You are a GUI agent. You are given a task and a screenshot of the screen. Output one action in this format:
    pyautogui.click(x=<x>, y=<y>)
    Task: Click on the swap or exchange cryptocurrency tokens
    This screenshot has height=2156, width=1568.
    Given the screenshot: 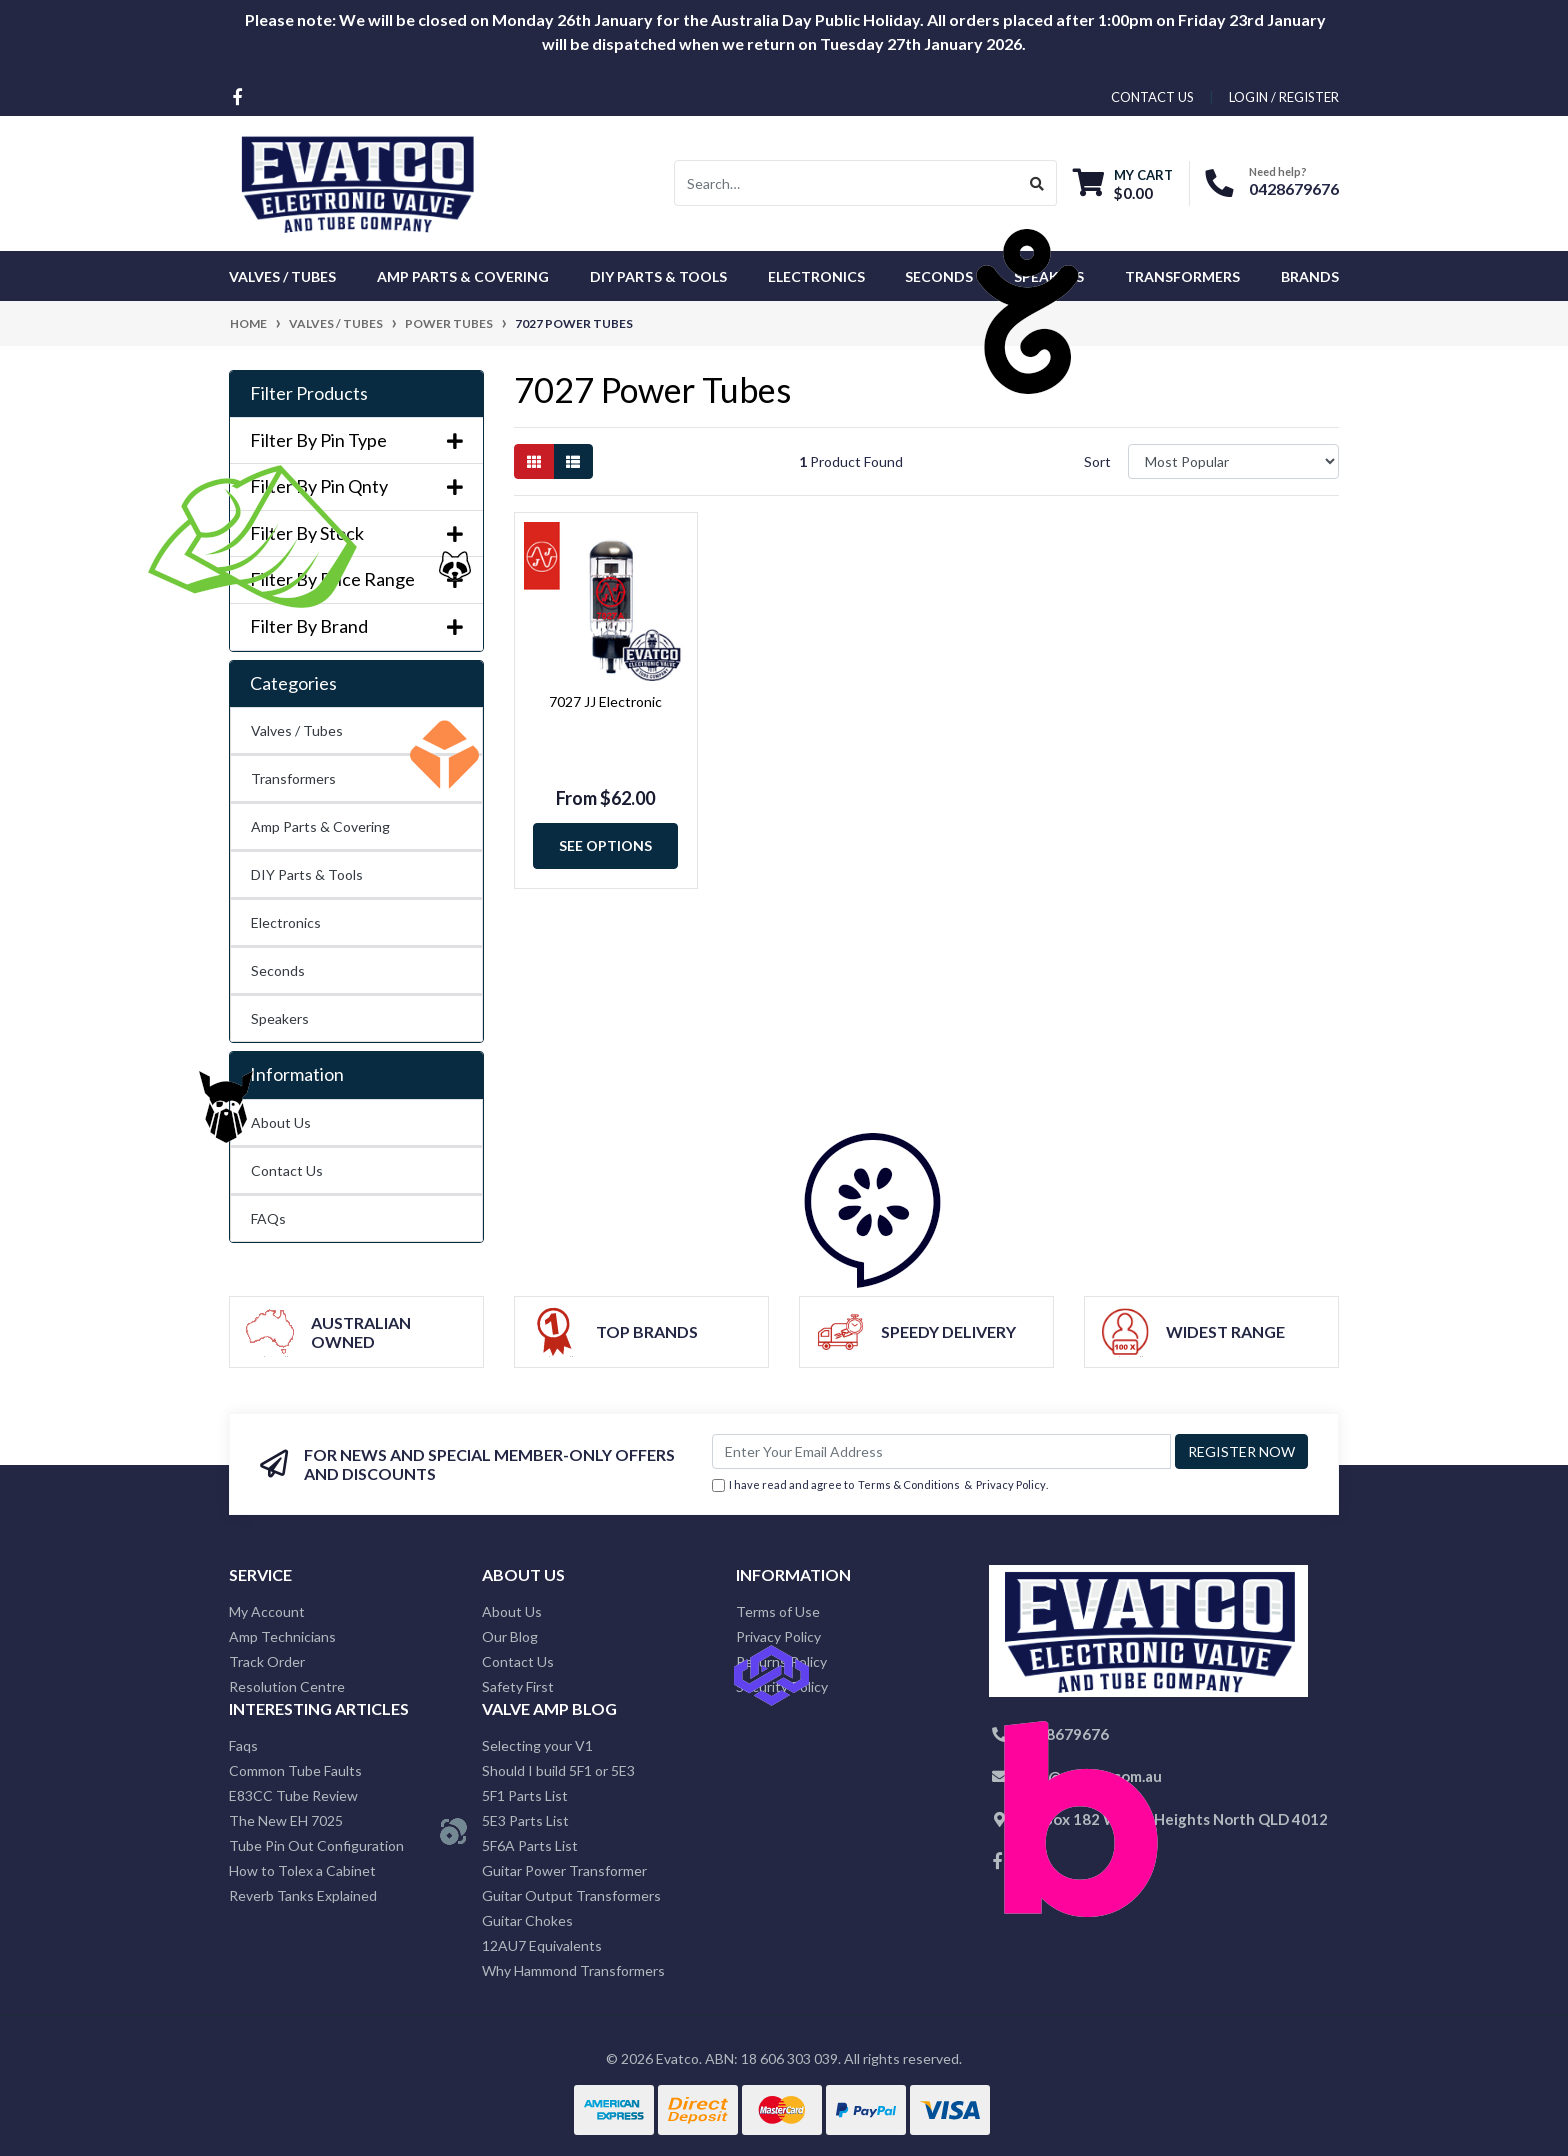 What is the action you would take?
    pyautogui.click(x=453, y=1831)
    